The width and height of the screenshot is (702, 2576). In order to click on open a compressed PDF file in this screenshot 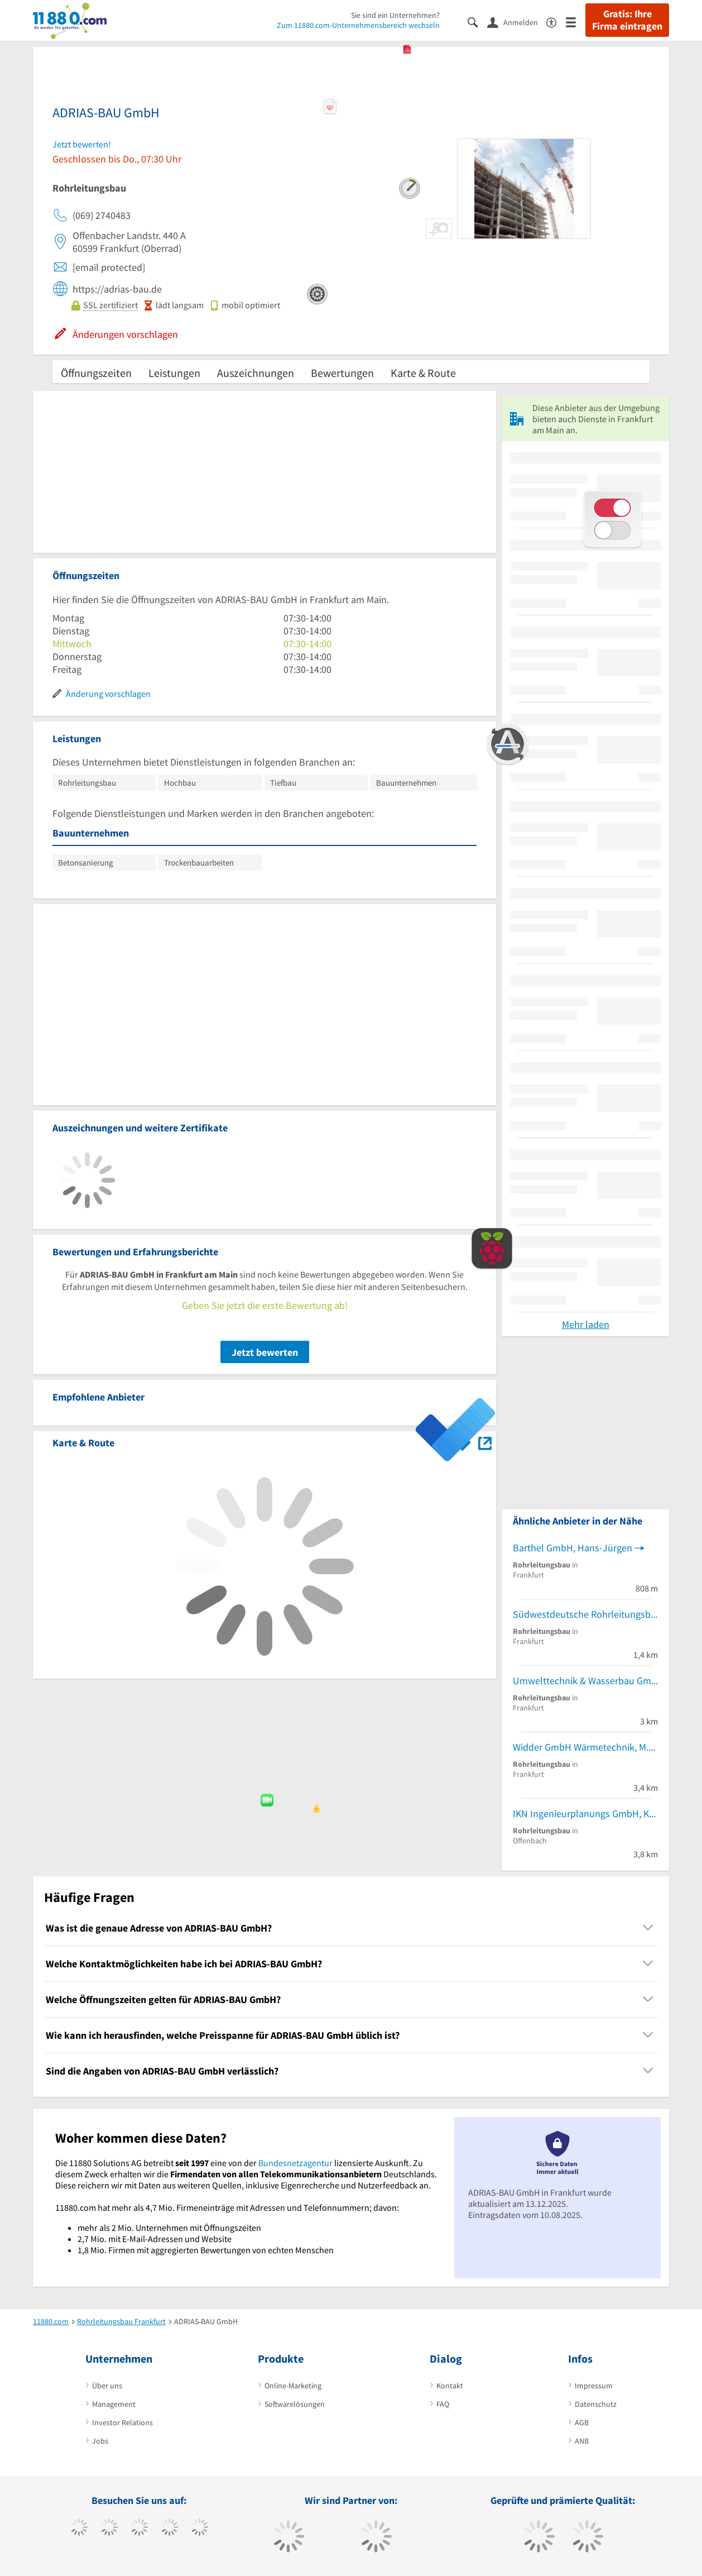, I will do `click(407, 49)`.